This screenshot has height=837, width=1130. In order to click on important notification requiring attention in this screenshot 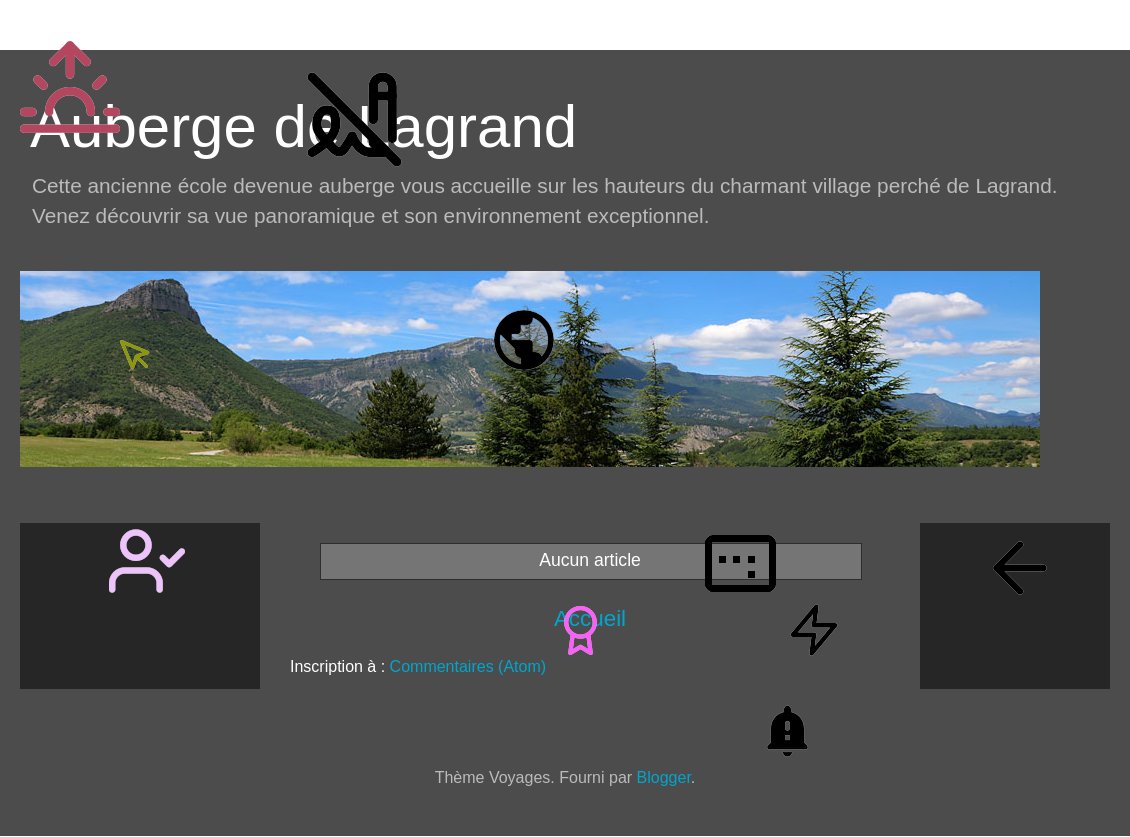, I will do `click(787, 730)`.